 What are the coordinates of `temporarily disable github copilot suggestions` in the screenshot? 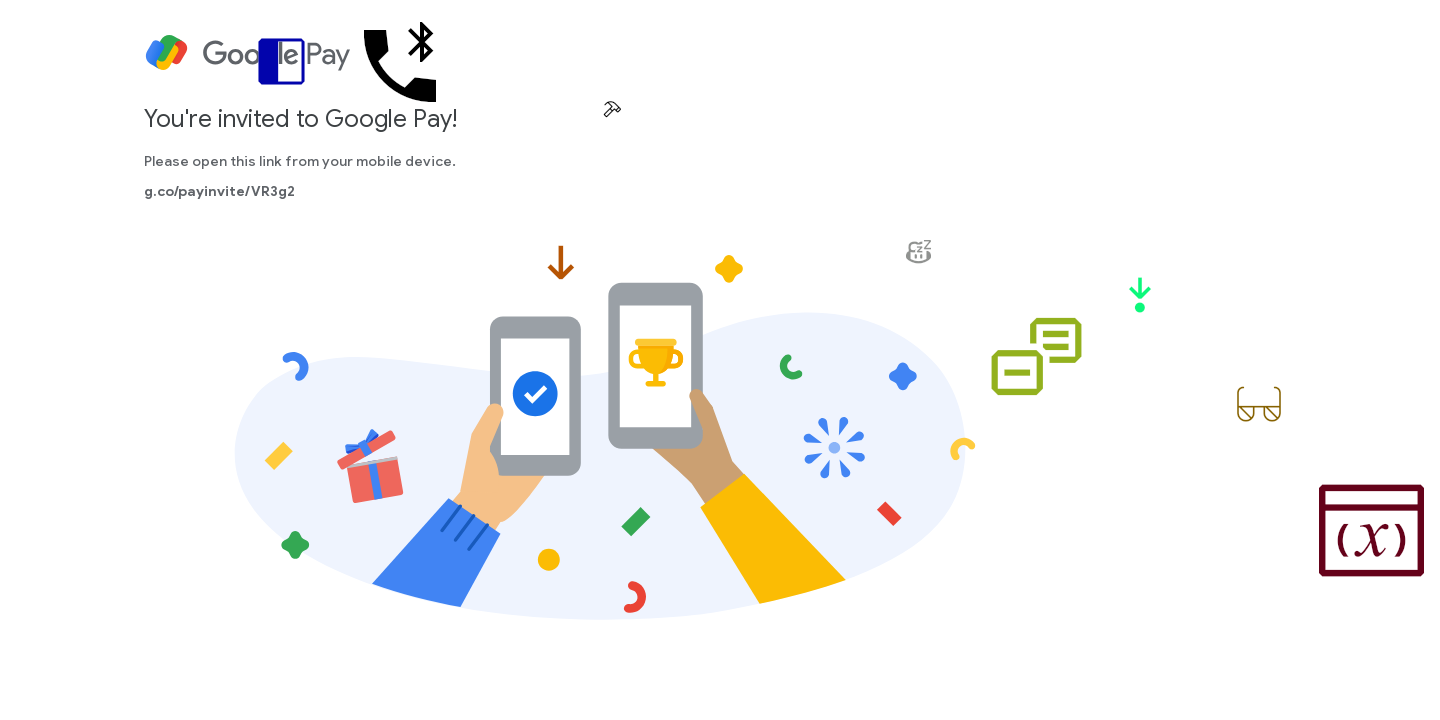 It's located at (918, 252).